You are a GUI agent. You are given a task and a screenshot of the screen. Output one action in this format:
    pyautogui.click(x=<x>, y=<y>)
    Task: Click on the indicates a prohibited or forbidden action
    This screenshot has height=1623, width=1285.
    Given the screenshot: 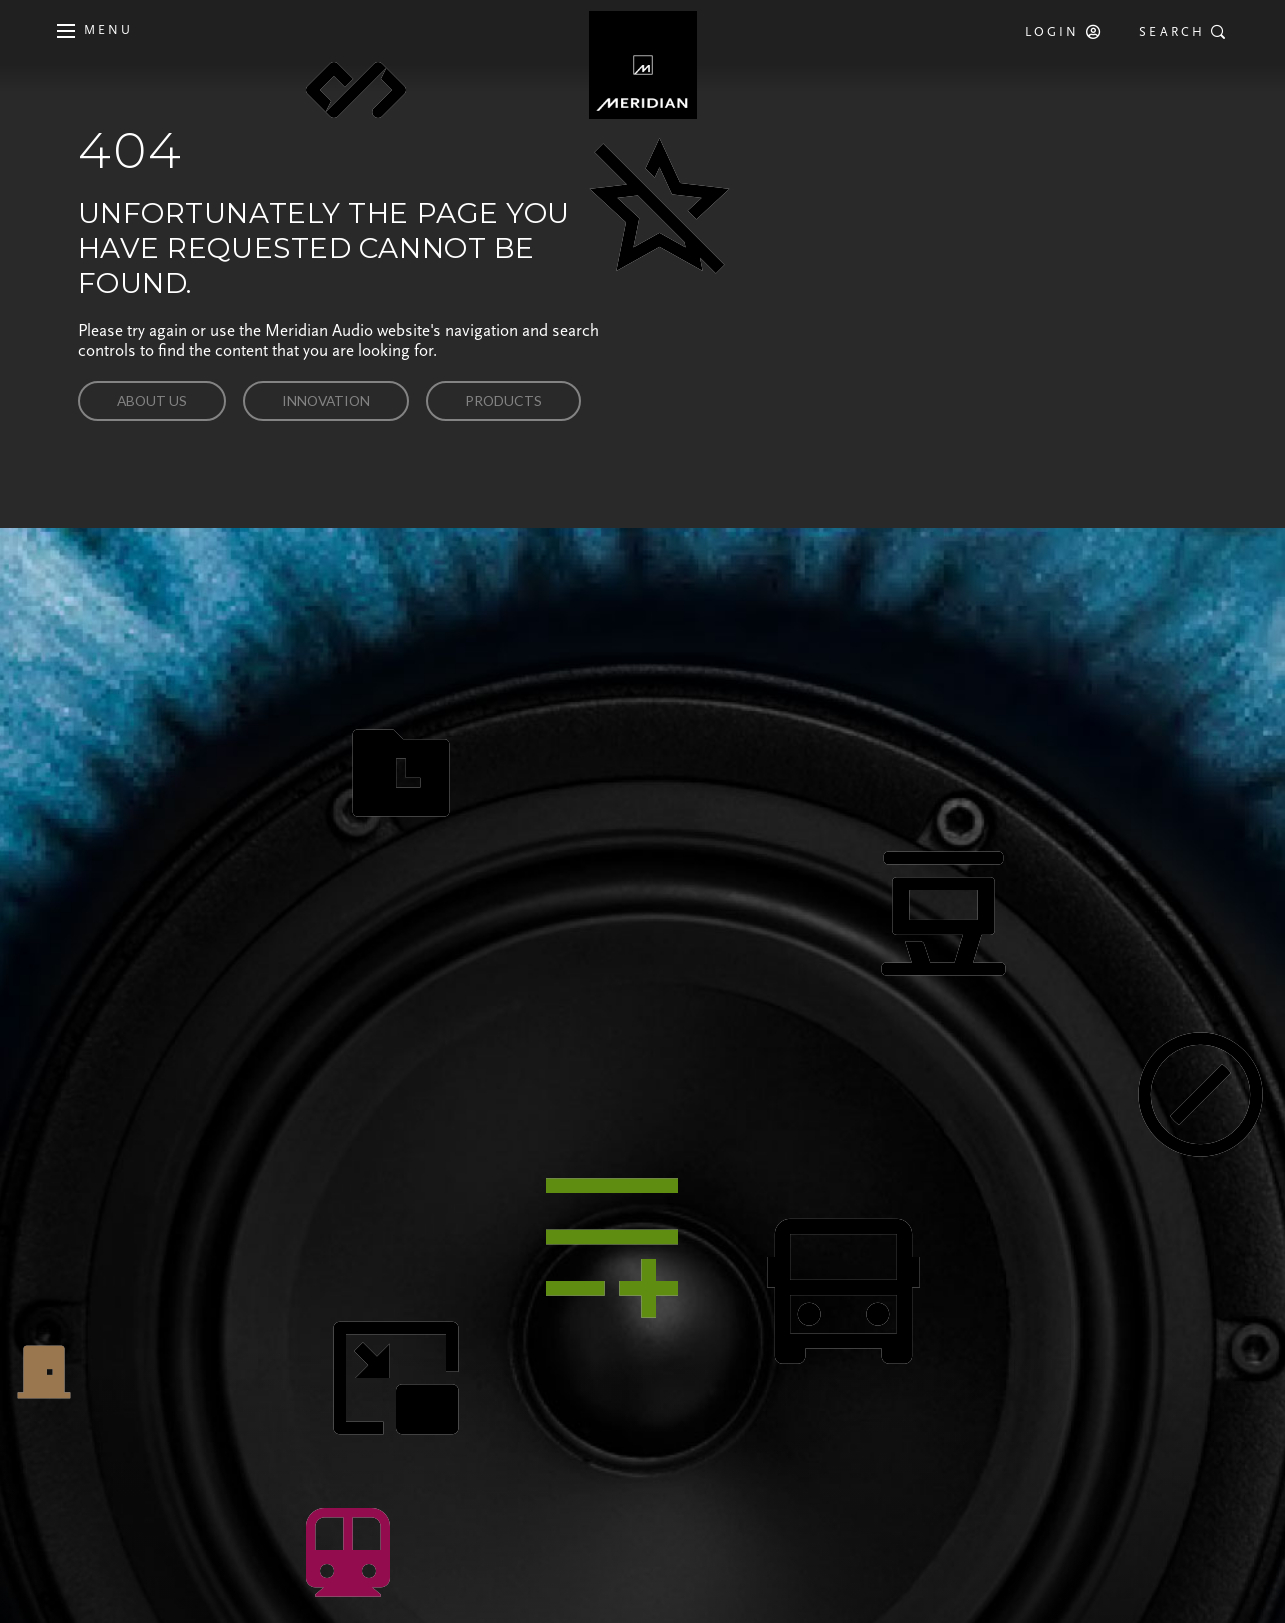 What is the action you would take?
    pyautogui.click(x=1200, y=1094)
    